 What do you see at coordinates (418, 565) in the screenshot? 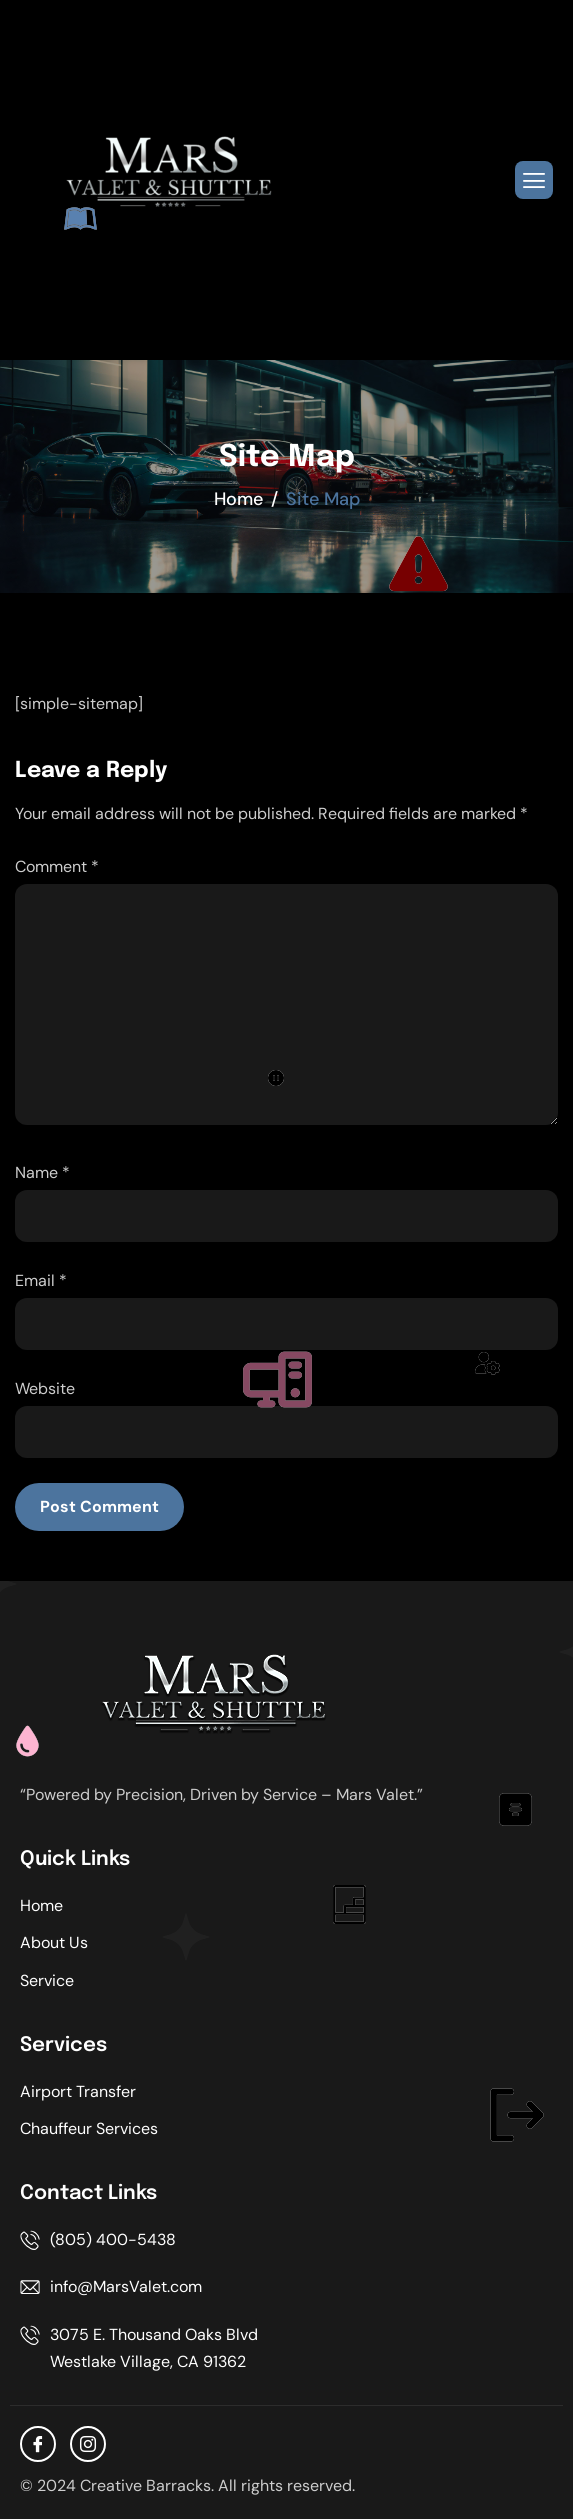
I see `indicates a warning or caution state` at bounding box center [418, 565].